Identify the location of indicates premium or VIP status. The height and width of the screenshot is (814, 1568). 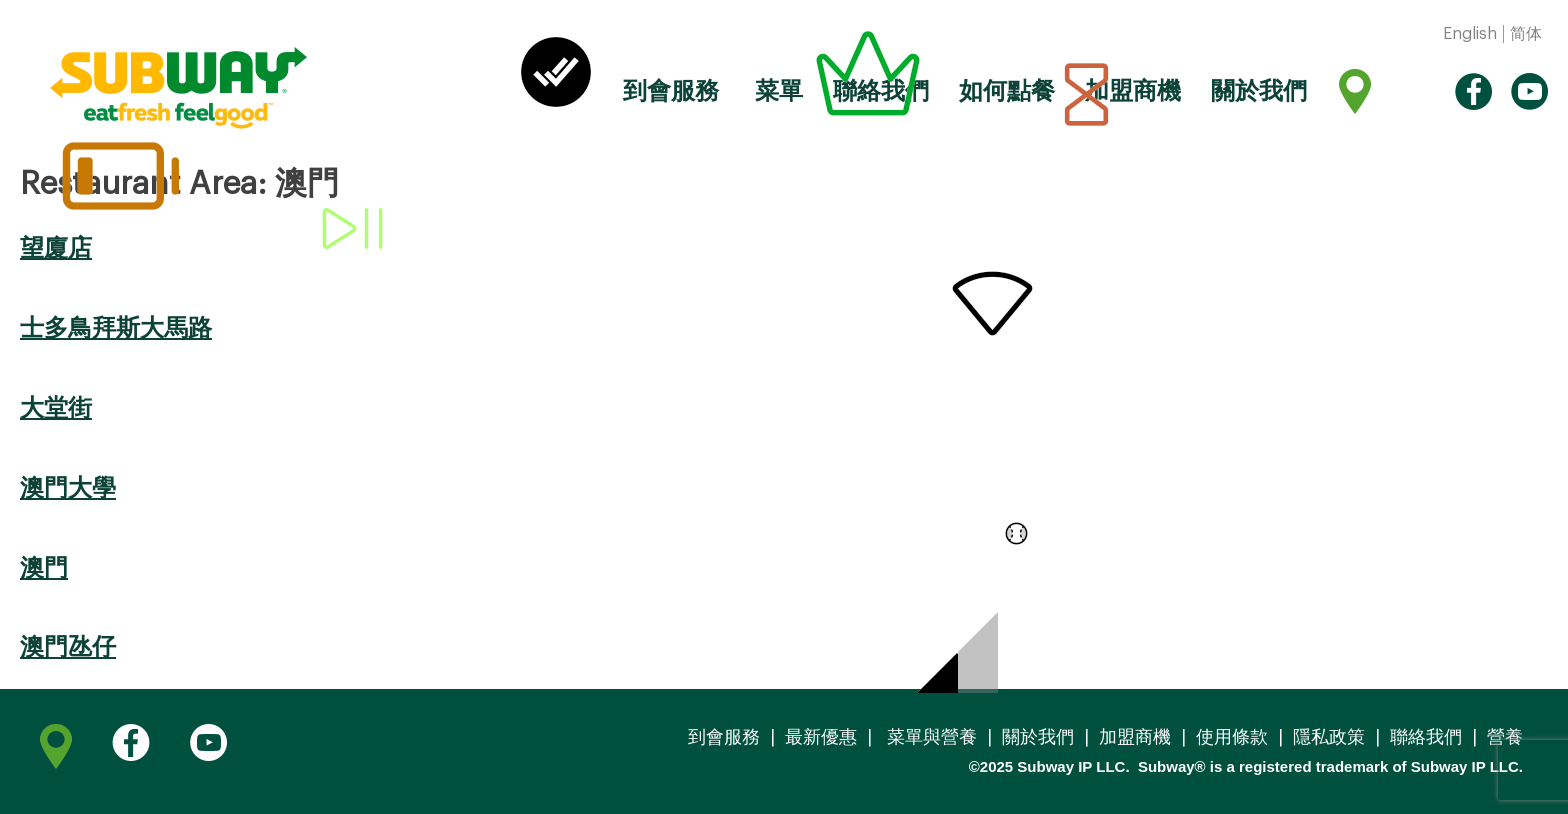
(868, 79).